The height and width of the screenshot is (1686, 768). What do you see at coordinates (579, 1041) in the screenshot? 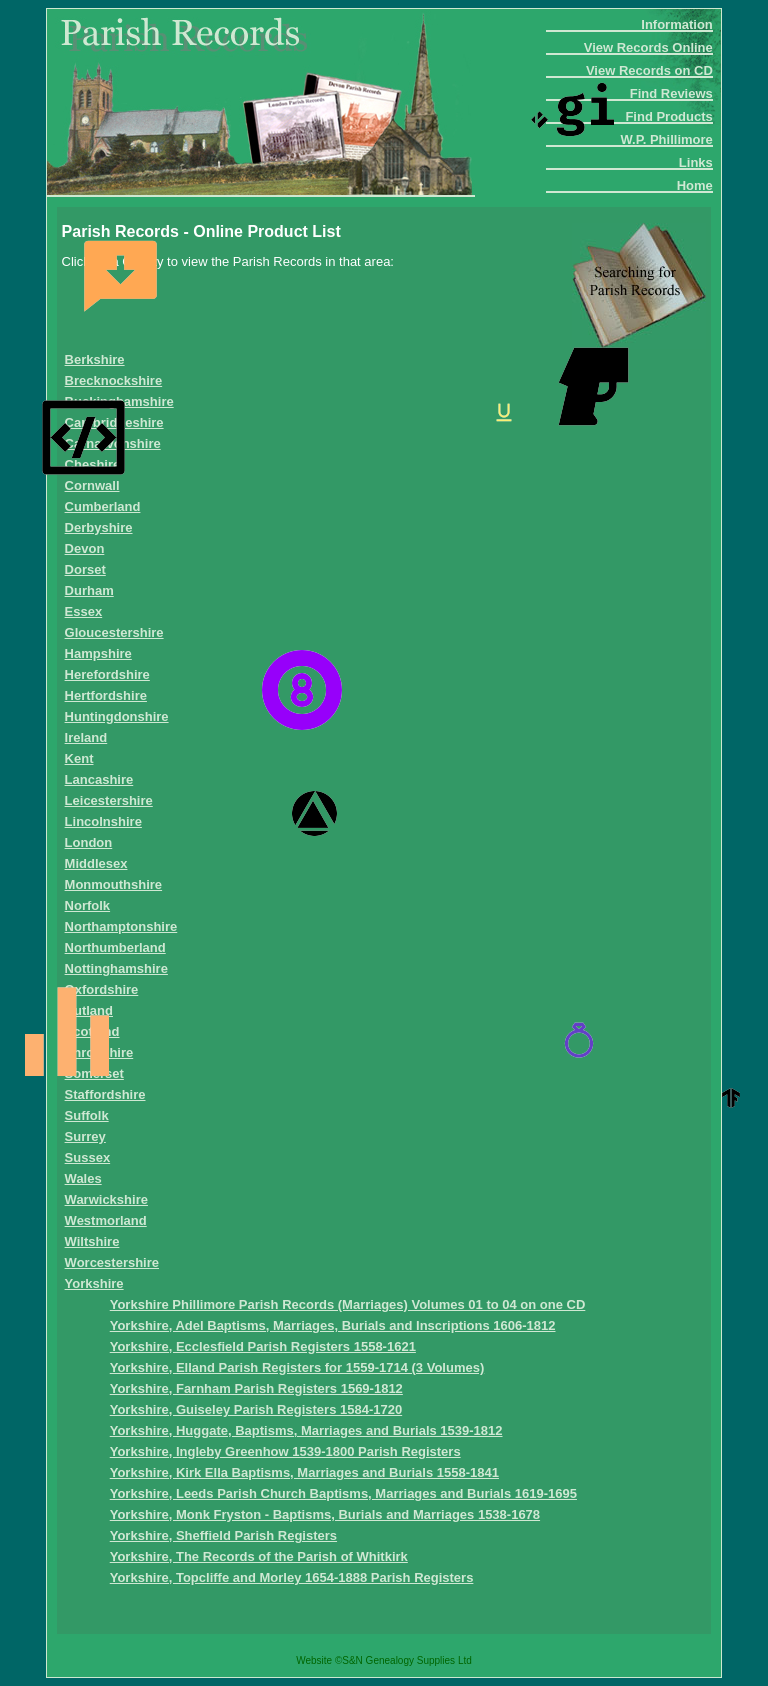
I see `access jewelry or luxury shopping category` at bounding box center [579, 1041].